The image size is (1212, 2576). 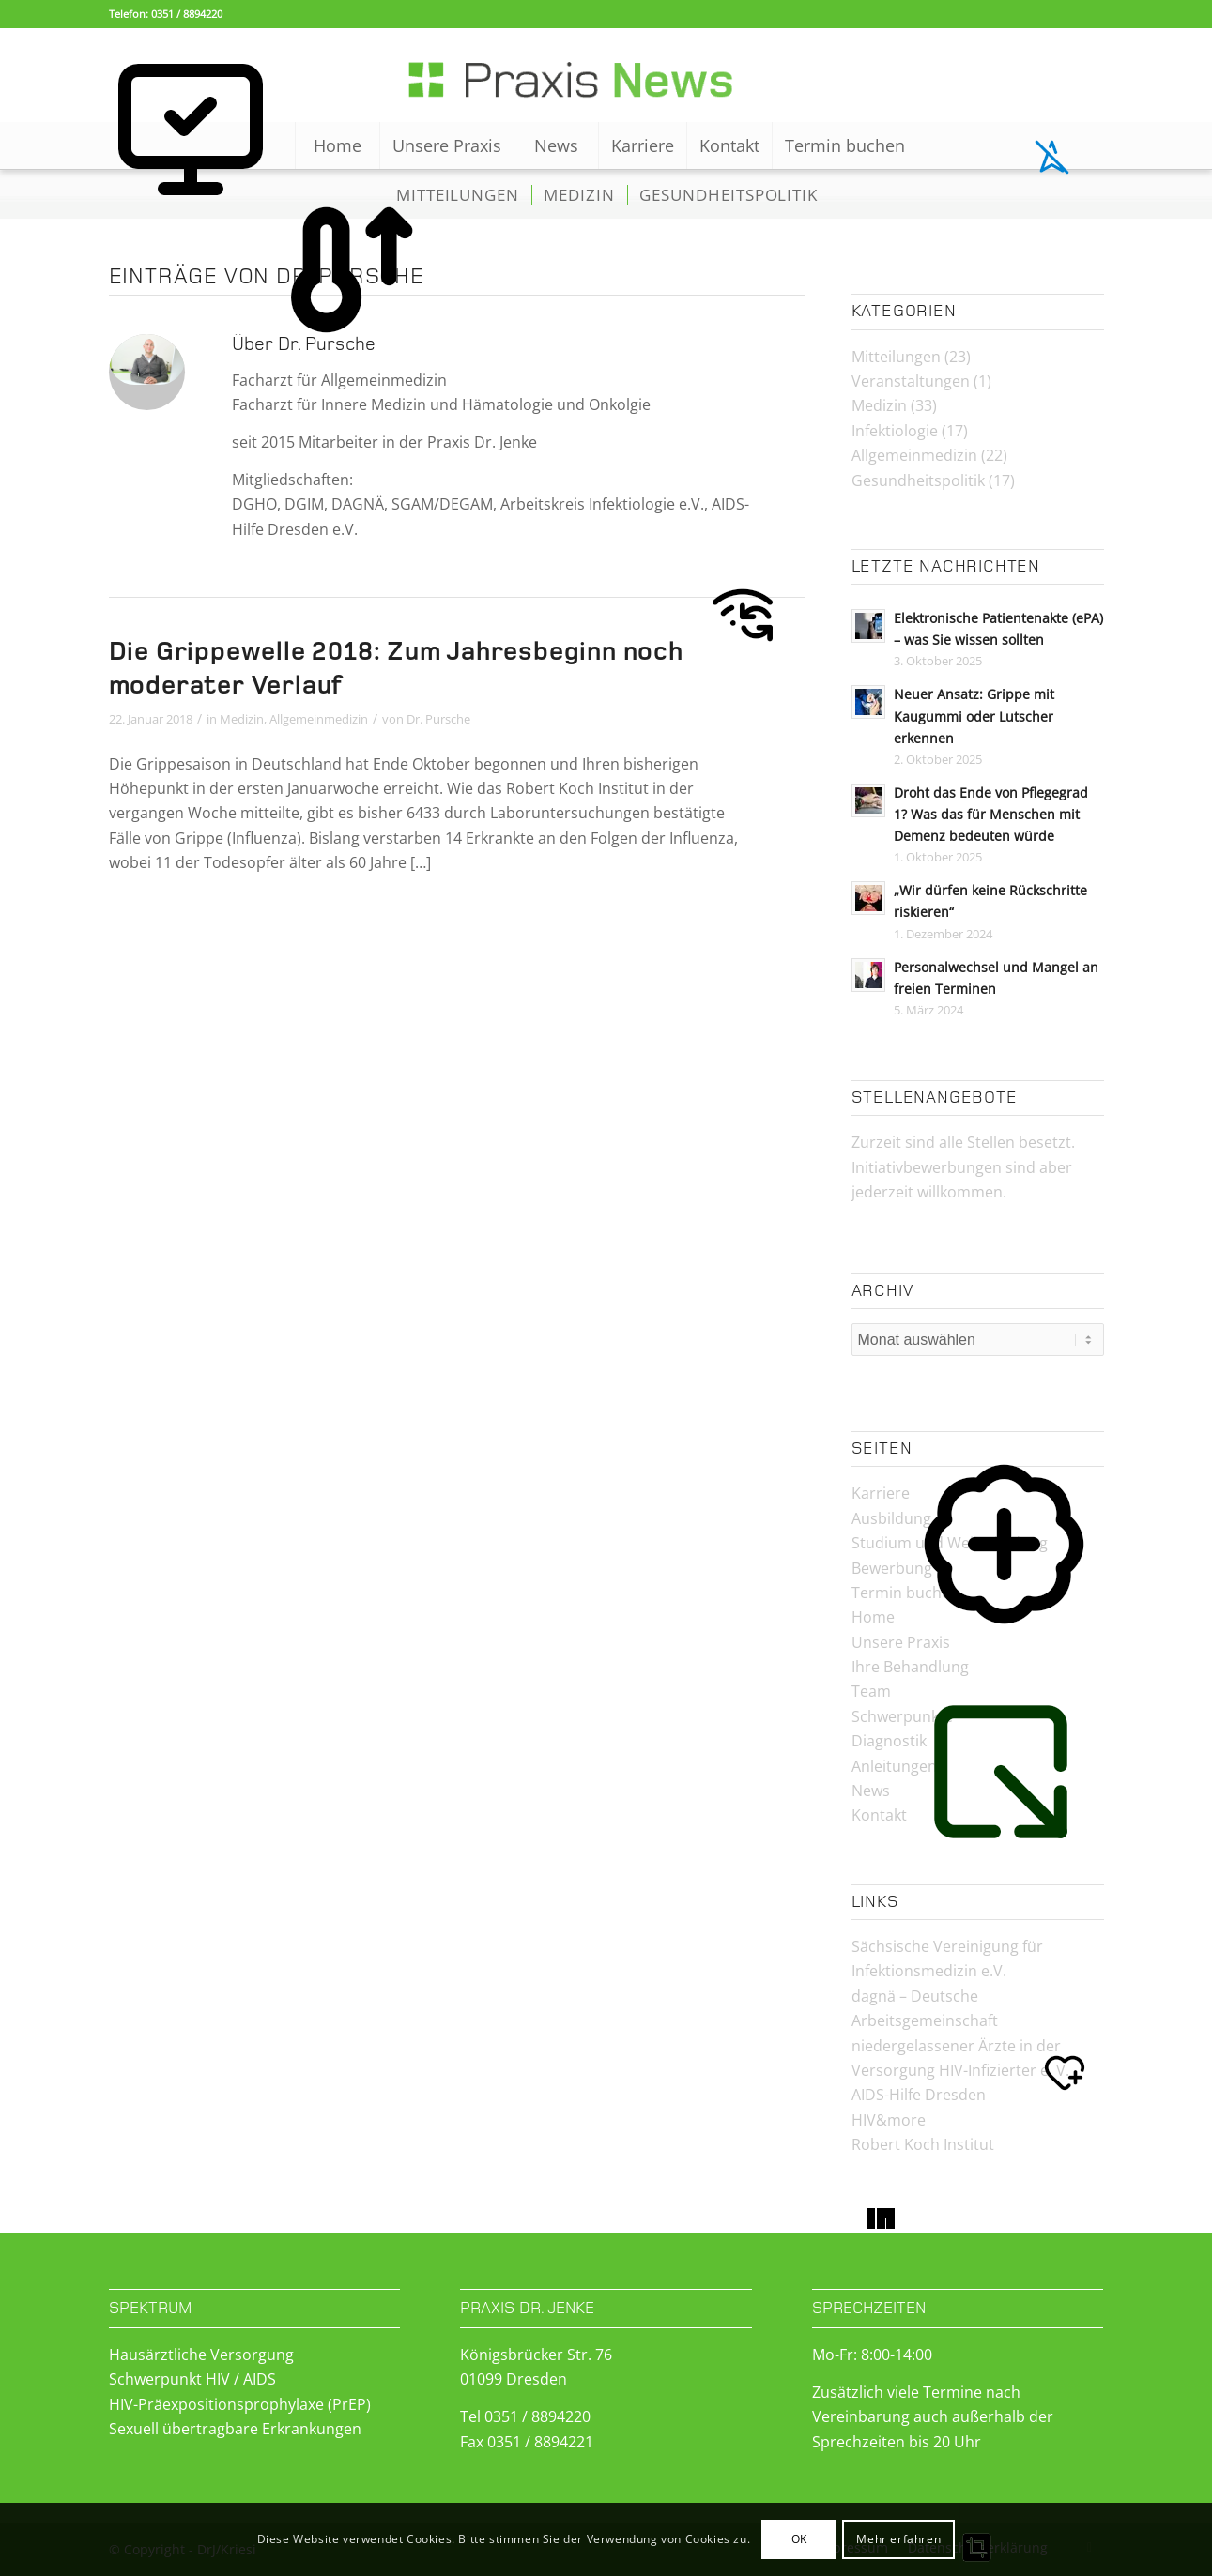 What do you see at coordinates (1004, 1544) in the screenshot?
I see `add a new badge or achievement` at bounding box center [1004, 1544].